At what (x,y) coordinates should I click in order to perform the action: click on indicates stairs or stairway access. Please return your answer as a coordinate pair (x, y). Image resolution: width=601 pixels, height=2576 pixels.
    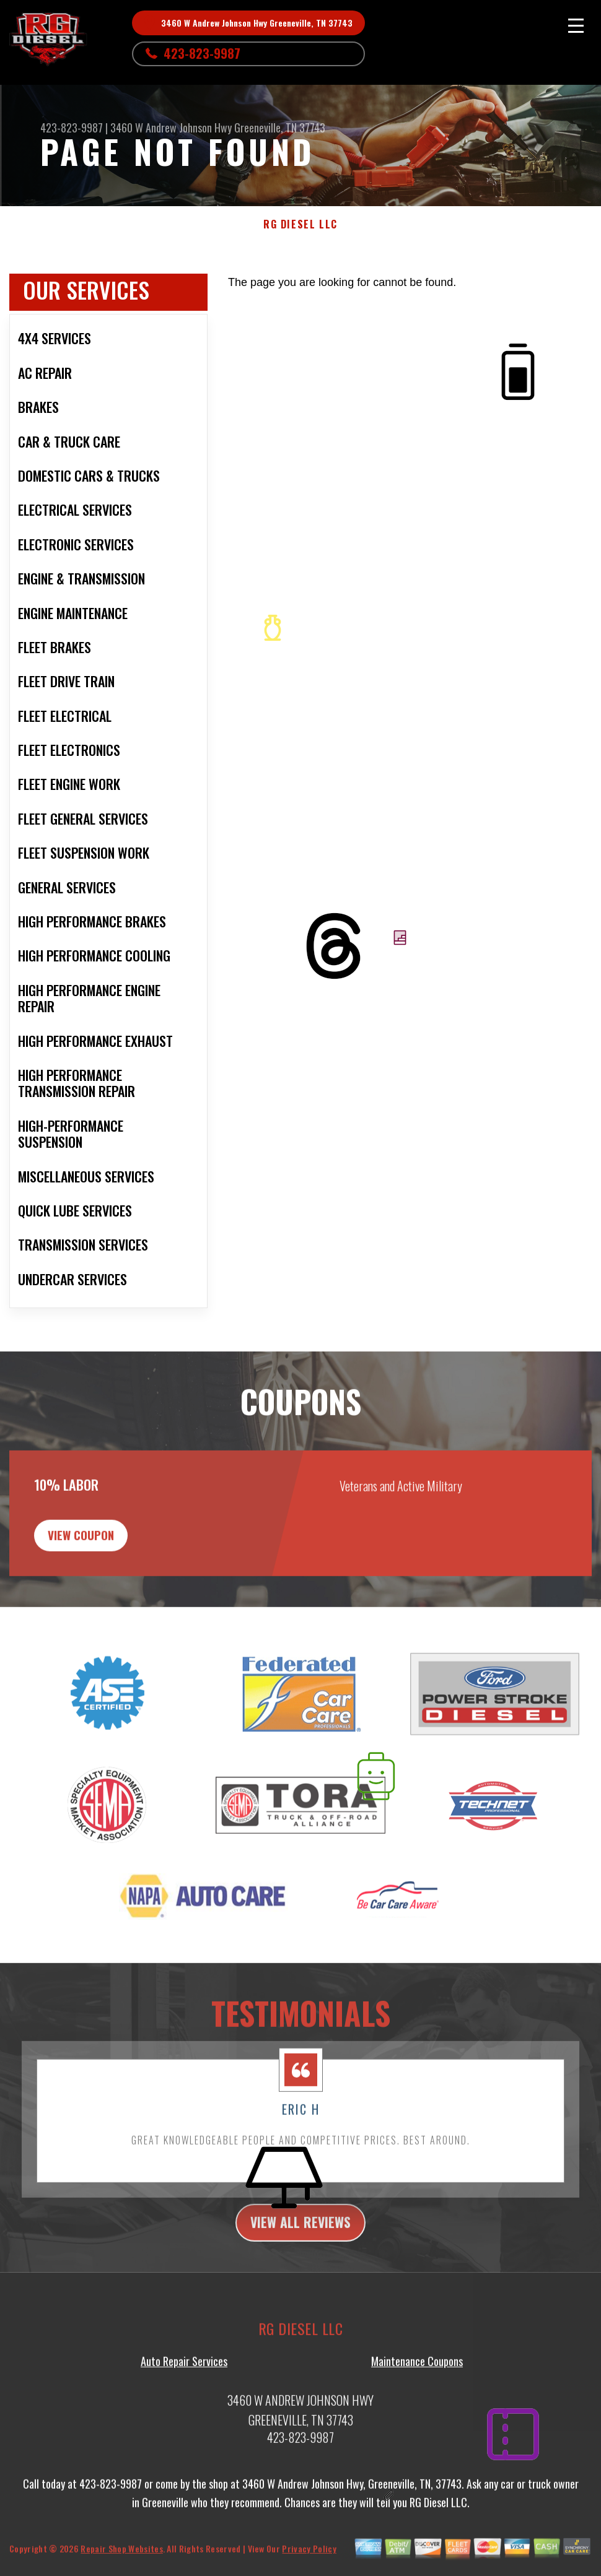
    Looking at the image, I should click on (400, 937).